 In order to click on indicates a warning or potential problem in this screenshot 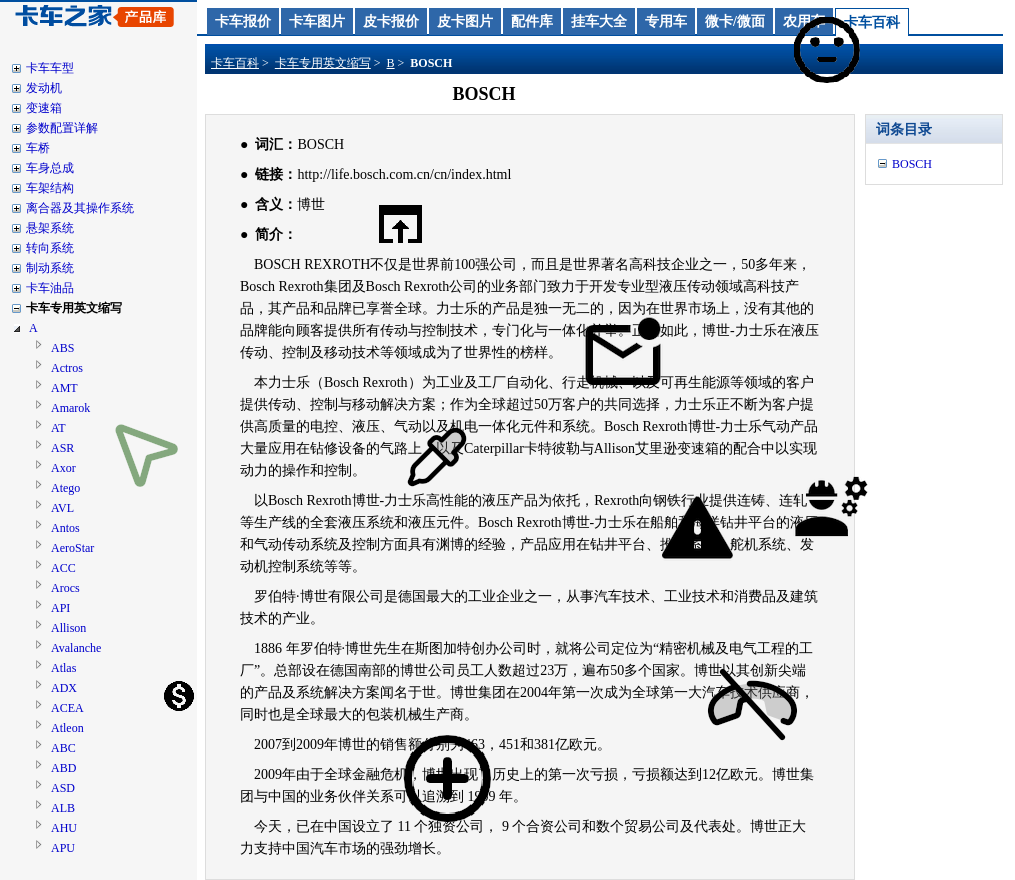, I will do `click(697, 527)`.